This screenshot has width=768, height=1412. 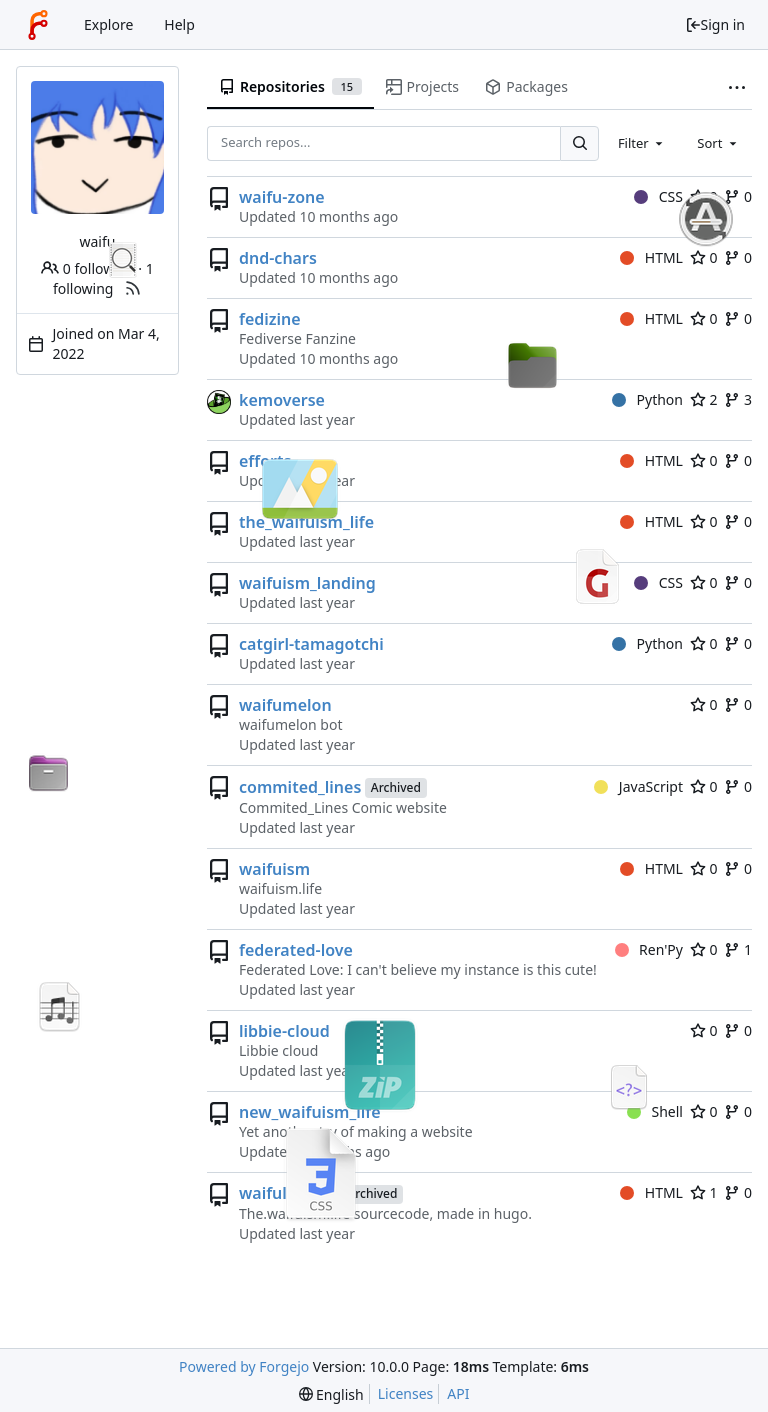 I want to click on open the file manager, so click(x=48, y=772).